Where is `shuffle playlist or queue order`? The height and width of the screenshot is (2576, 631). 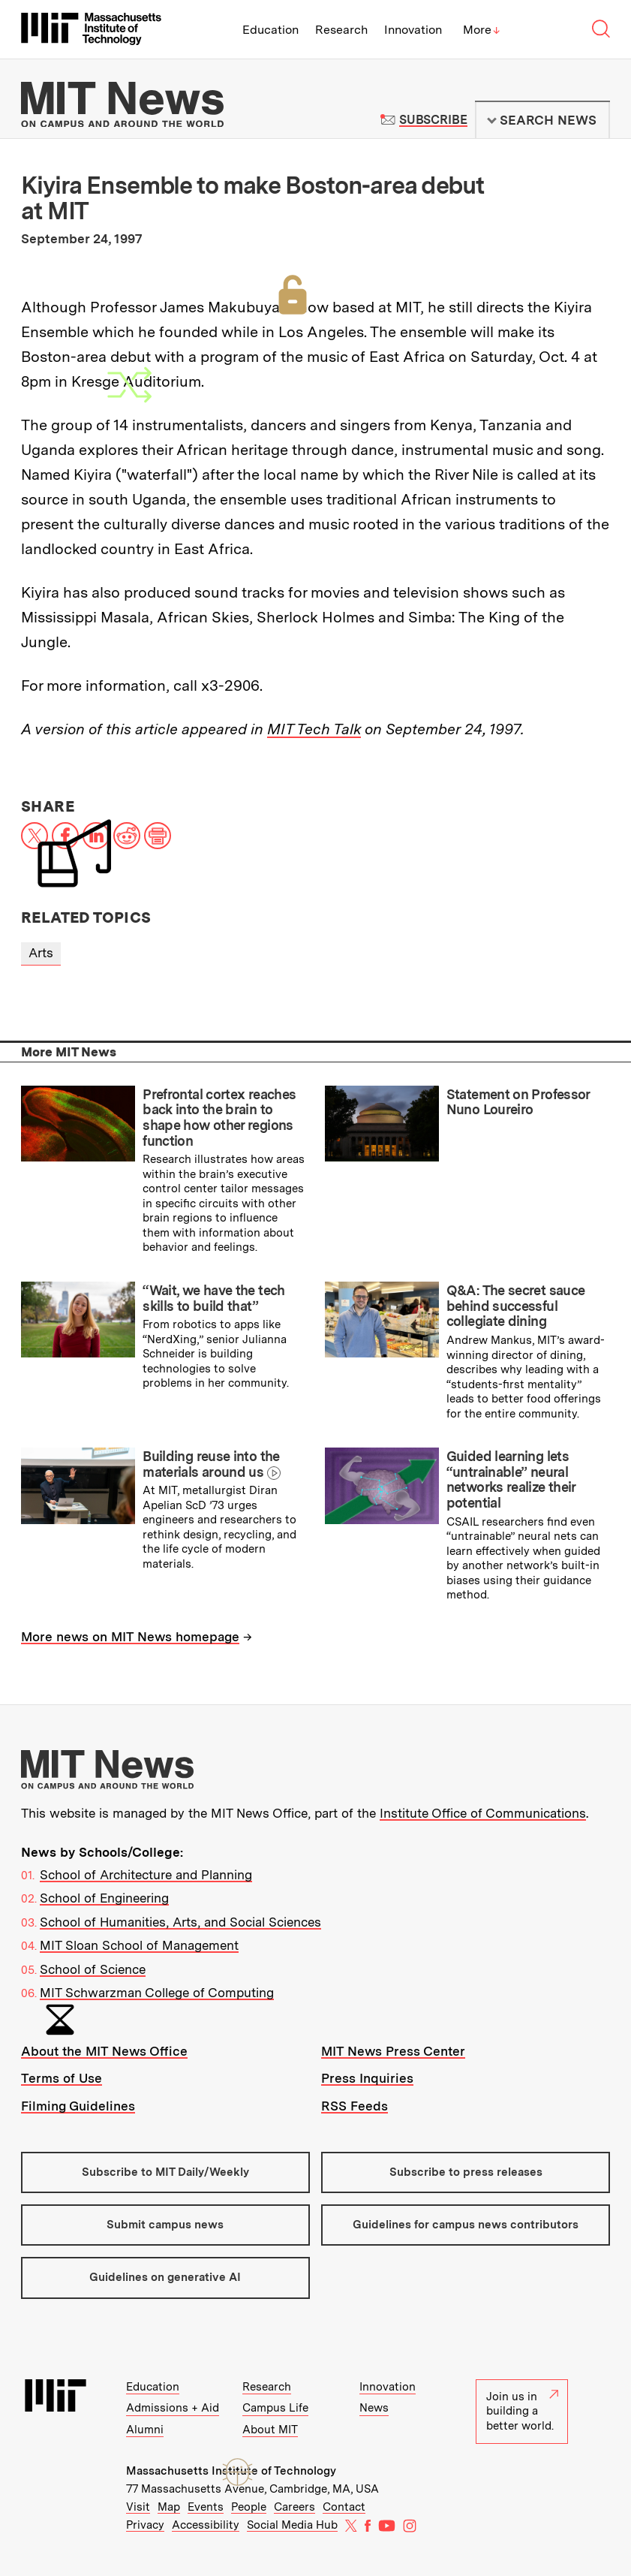
shuffle playlist or queue order is located at coordinates (128, 384).